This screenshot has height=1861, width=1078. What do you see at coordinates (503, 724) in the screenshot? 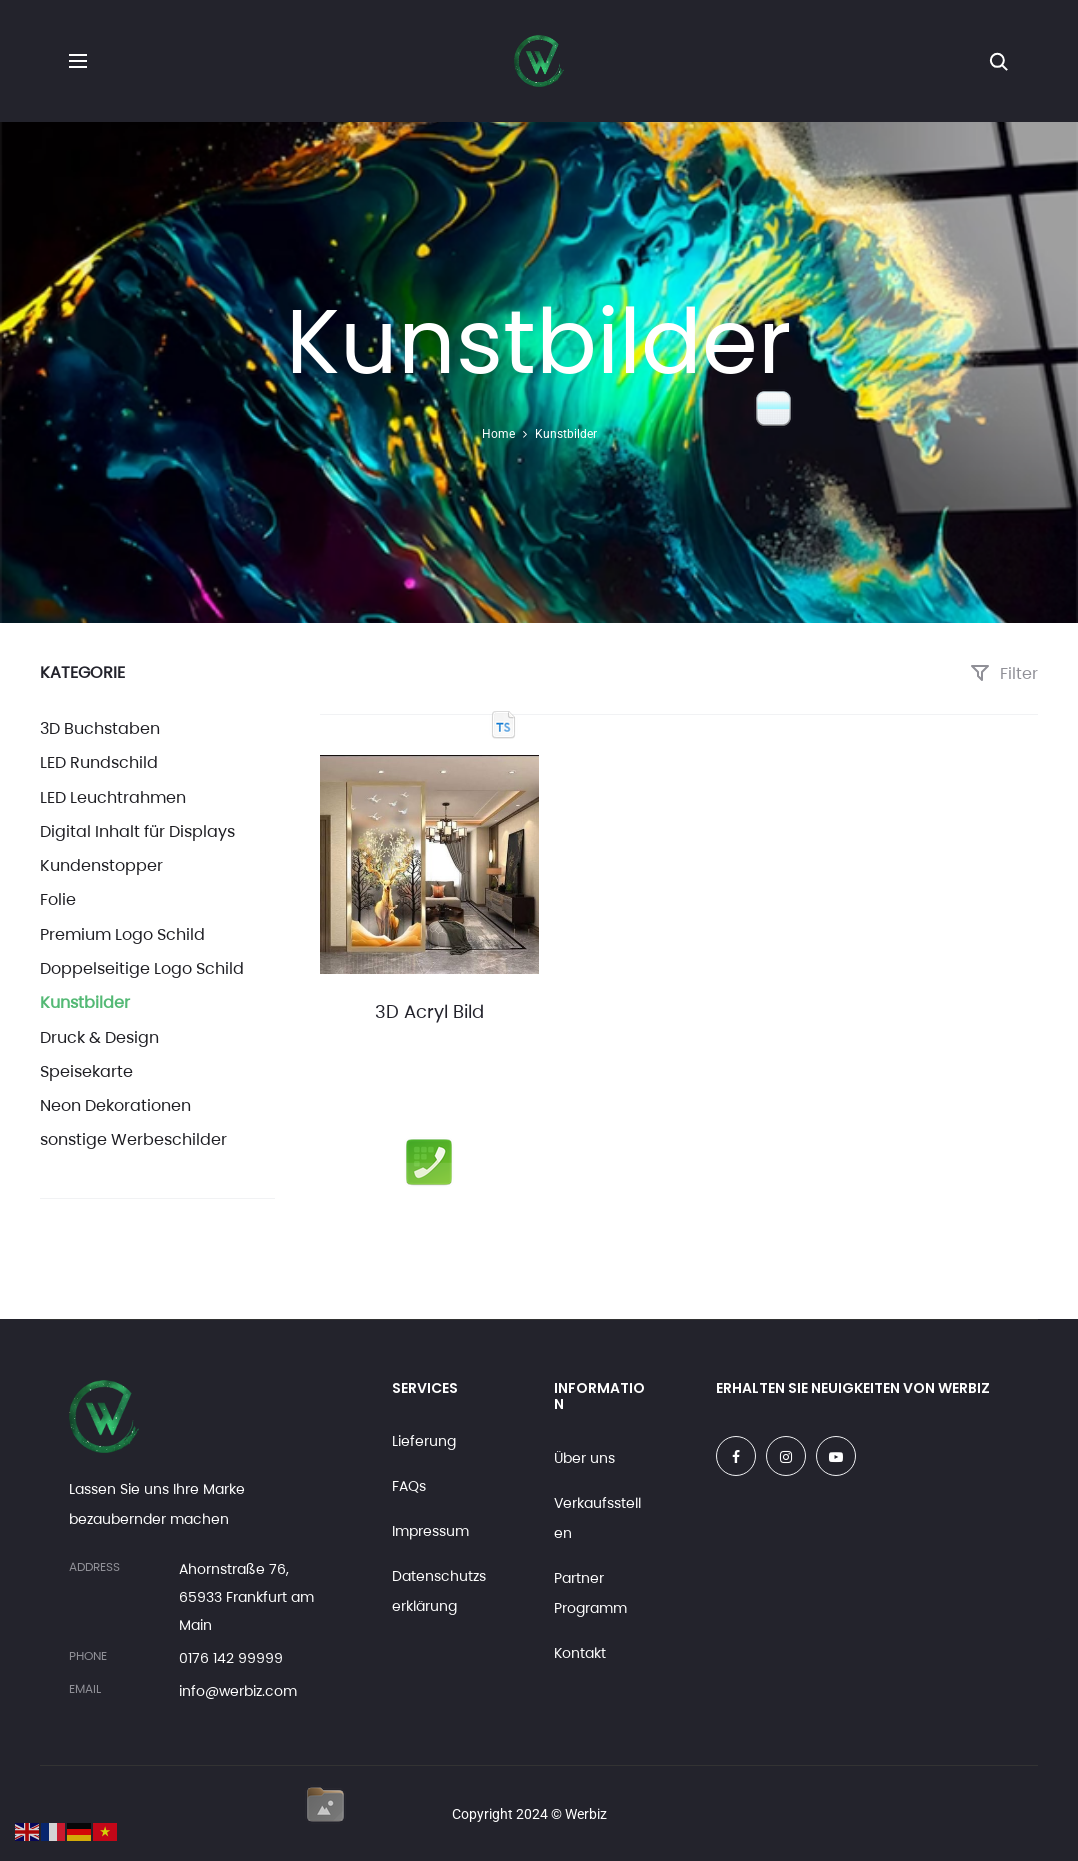
I see `a typescript source code file` at bounding box center [503, 724].